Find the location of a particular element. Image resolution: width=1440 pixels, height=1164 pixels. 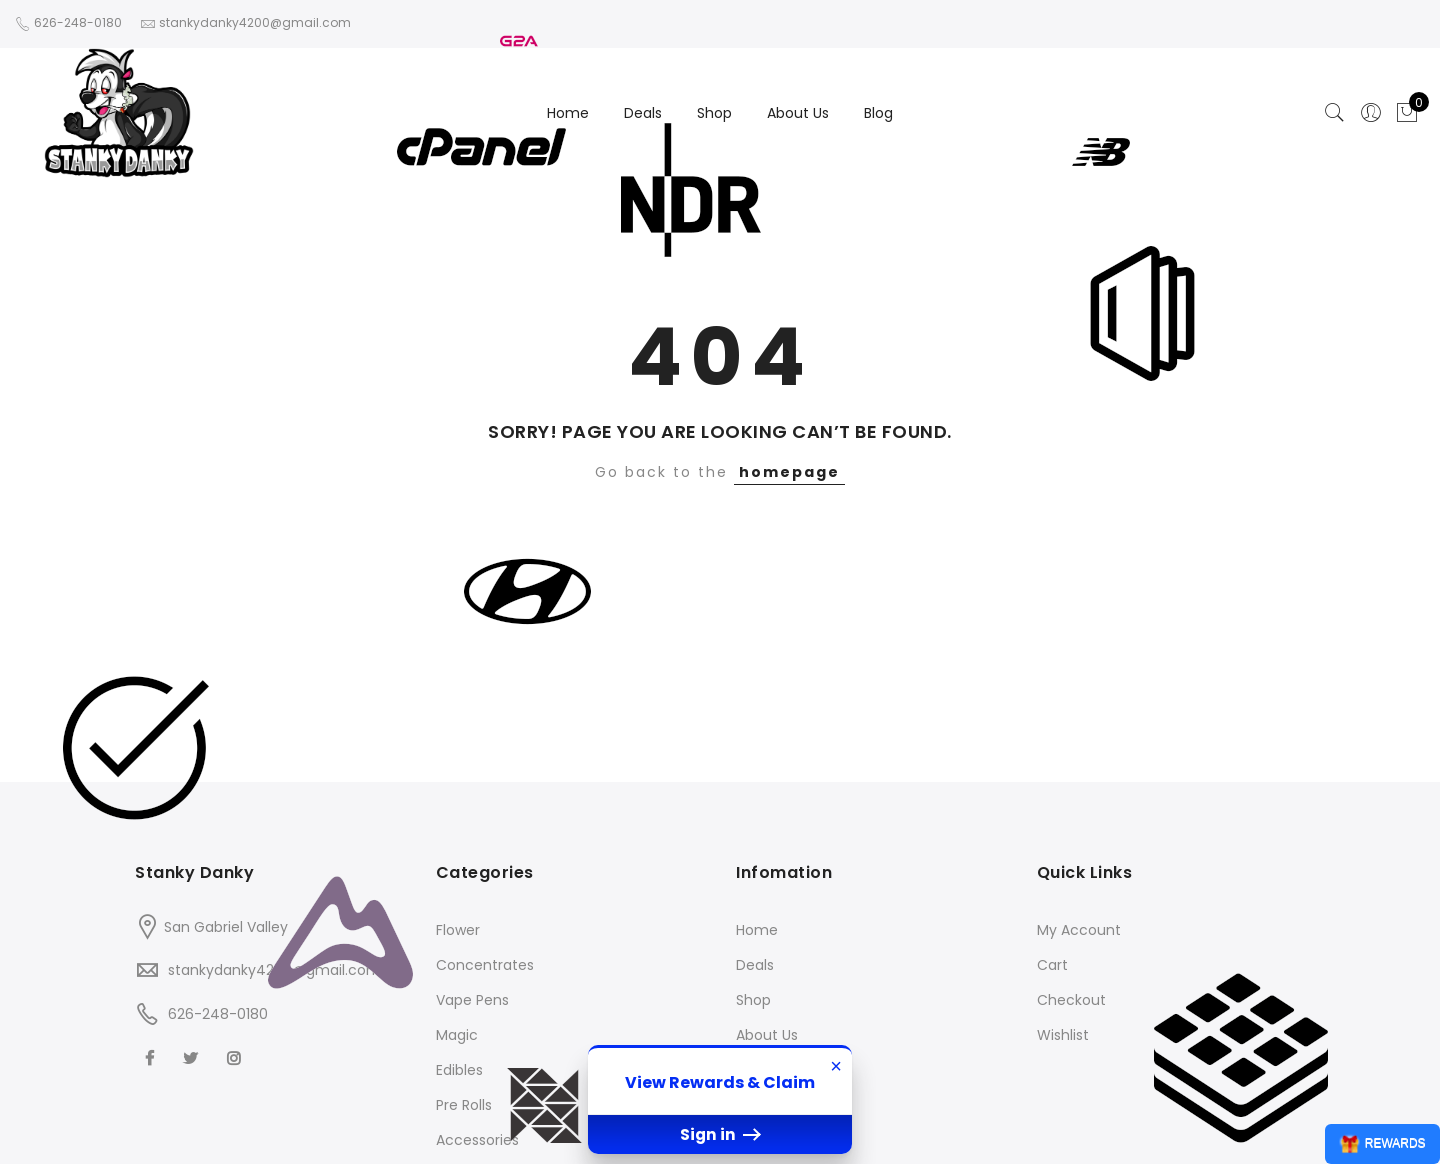

open the AllTrails app is located at coordinates (340, 932).